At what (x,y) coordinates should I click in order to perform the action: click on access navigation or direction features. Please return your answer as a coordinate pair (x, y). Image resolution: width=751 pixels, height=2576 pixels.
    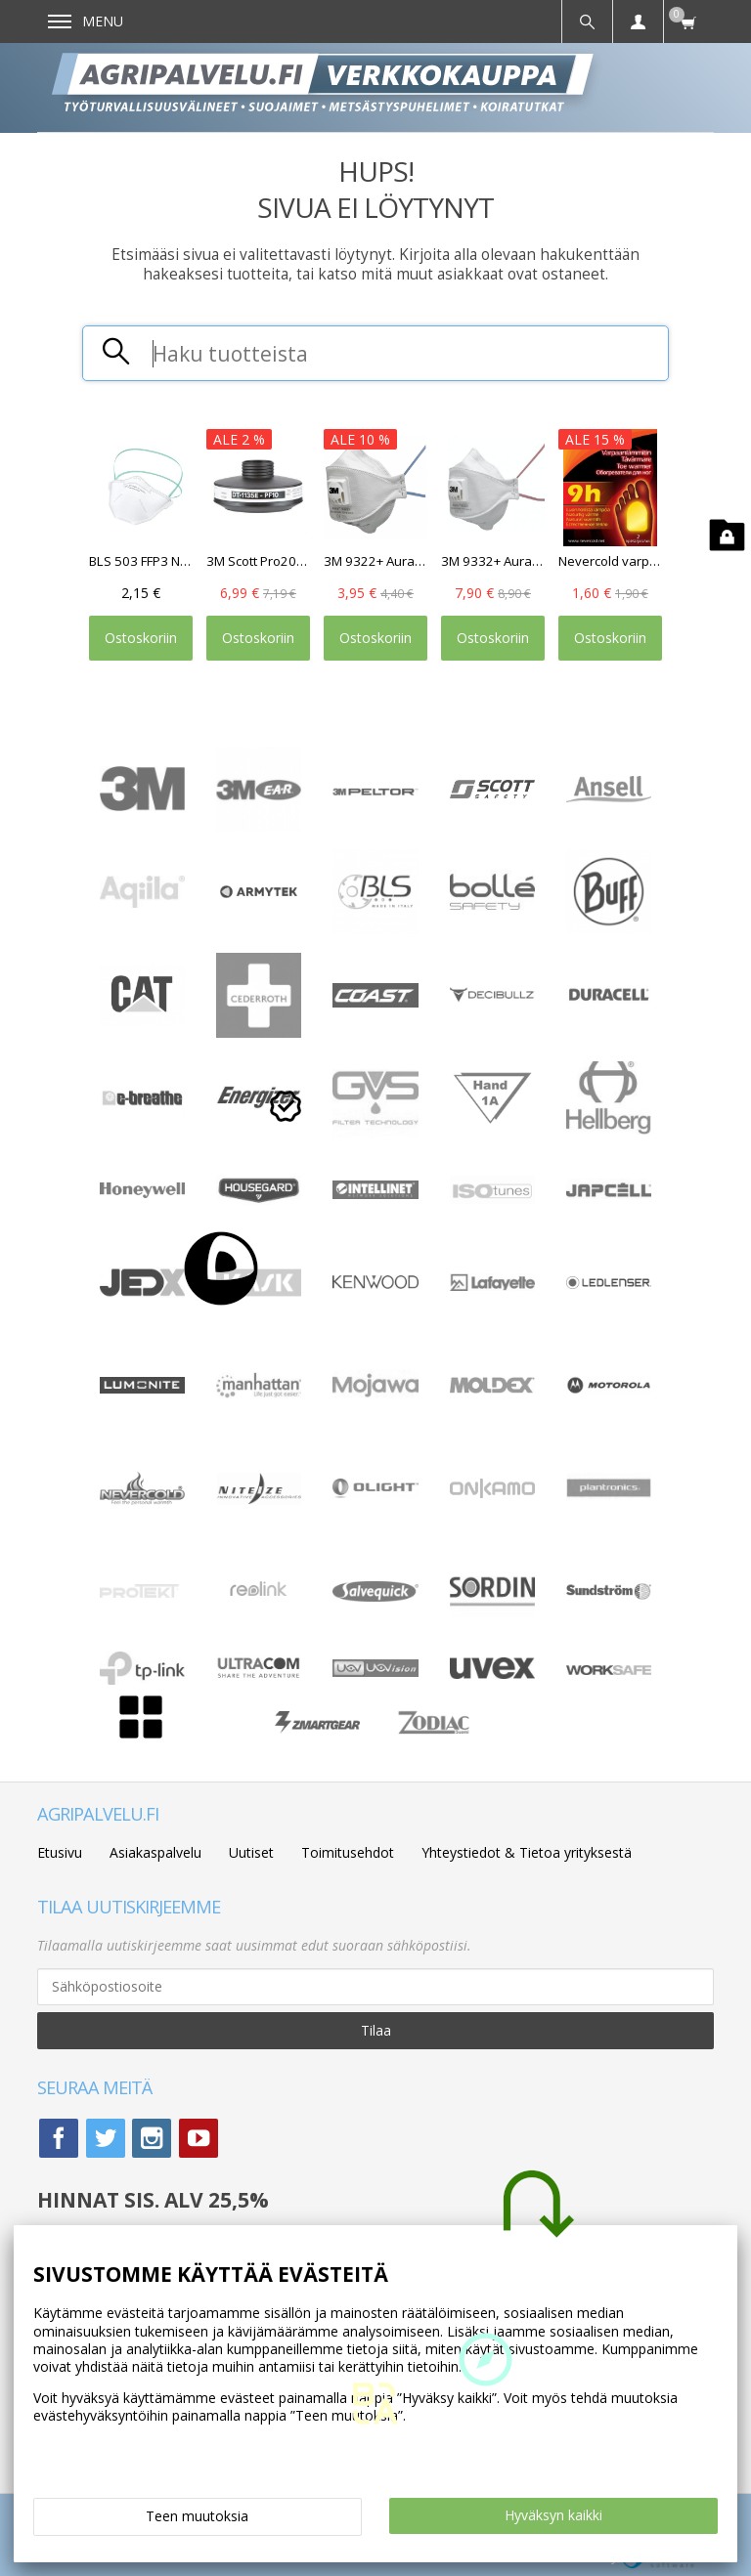
    Looking at the image, I should click on (485, 2359).